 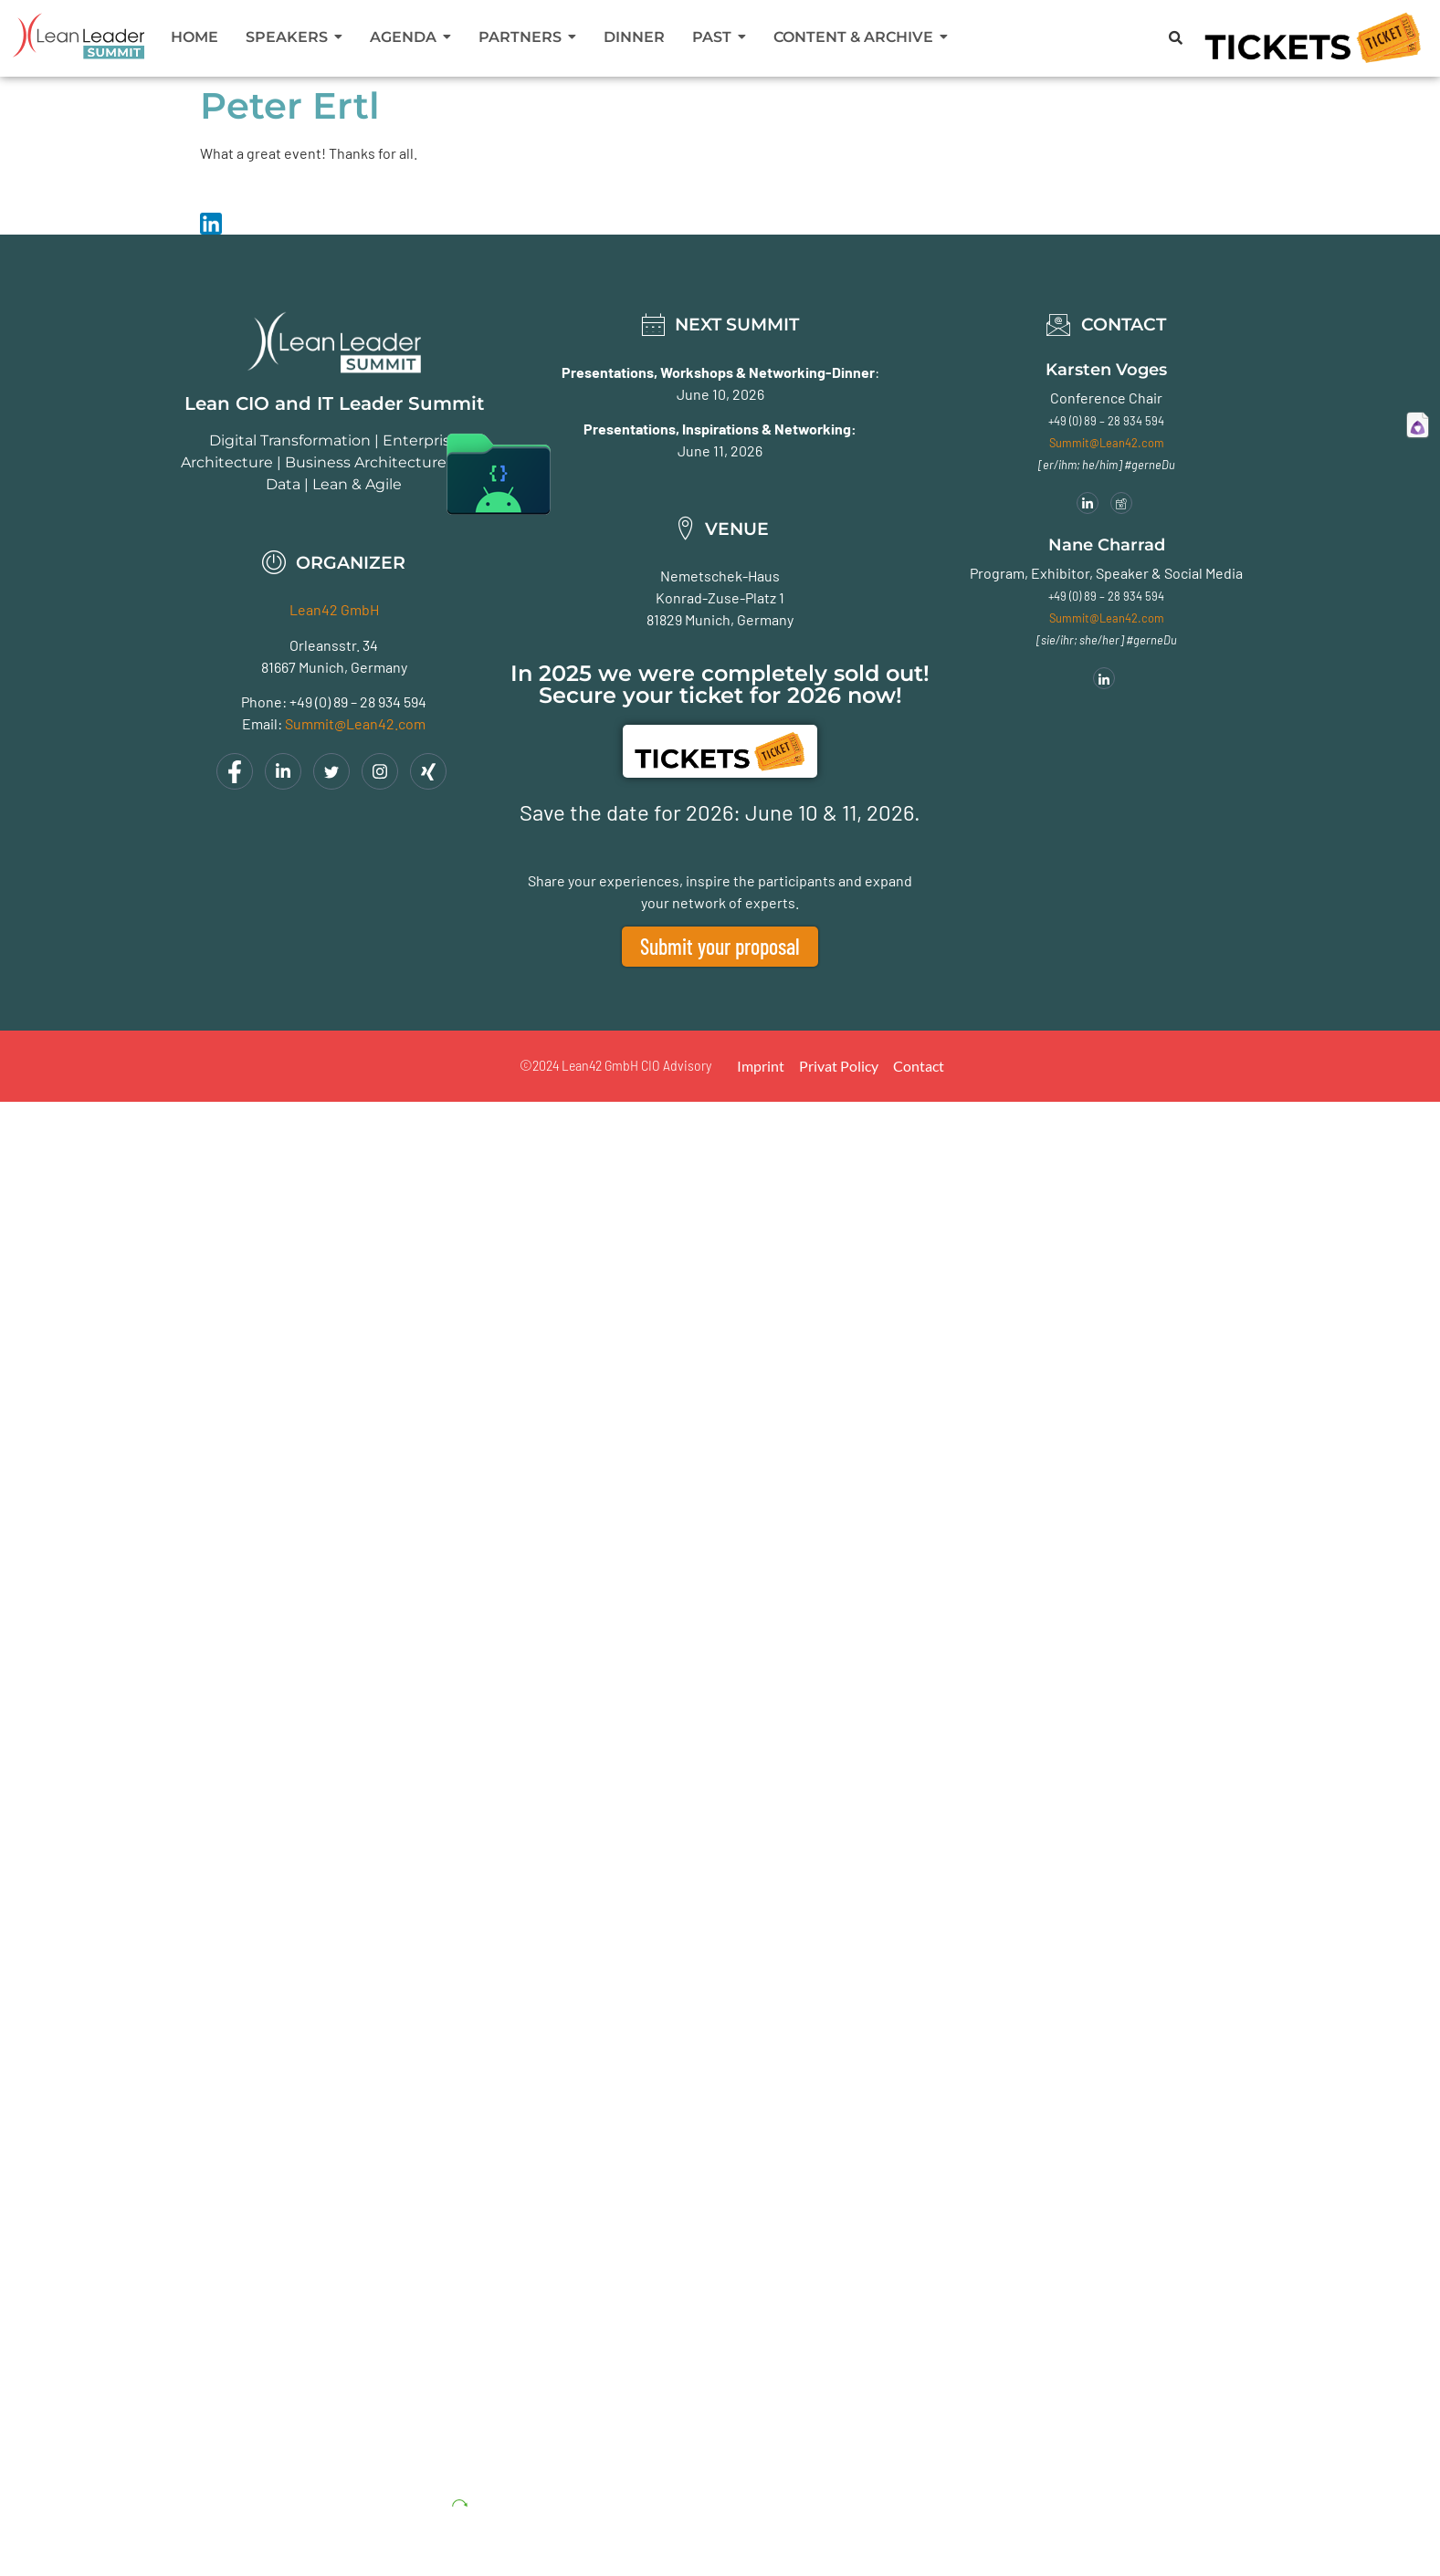 I want to click on redo the last undone action, so click(x=459, y=2503).